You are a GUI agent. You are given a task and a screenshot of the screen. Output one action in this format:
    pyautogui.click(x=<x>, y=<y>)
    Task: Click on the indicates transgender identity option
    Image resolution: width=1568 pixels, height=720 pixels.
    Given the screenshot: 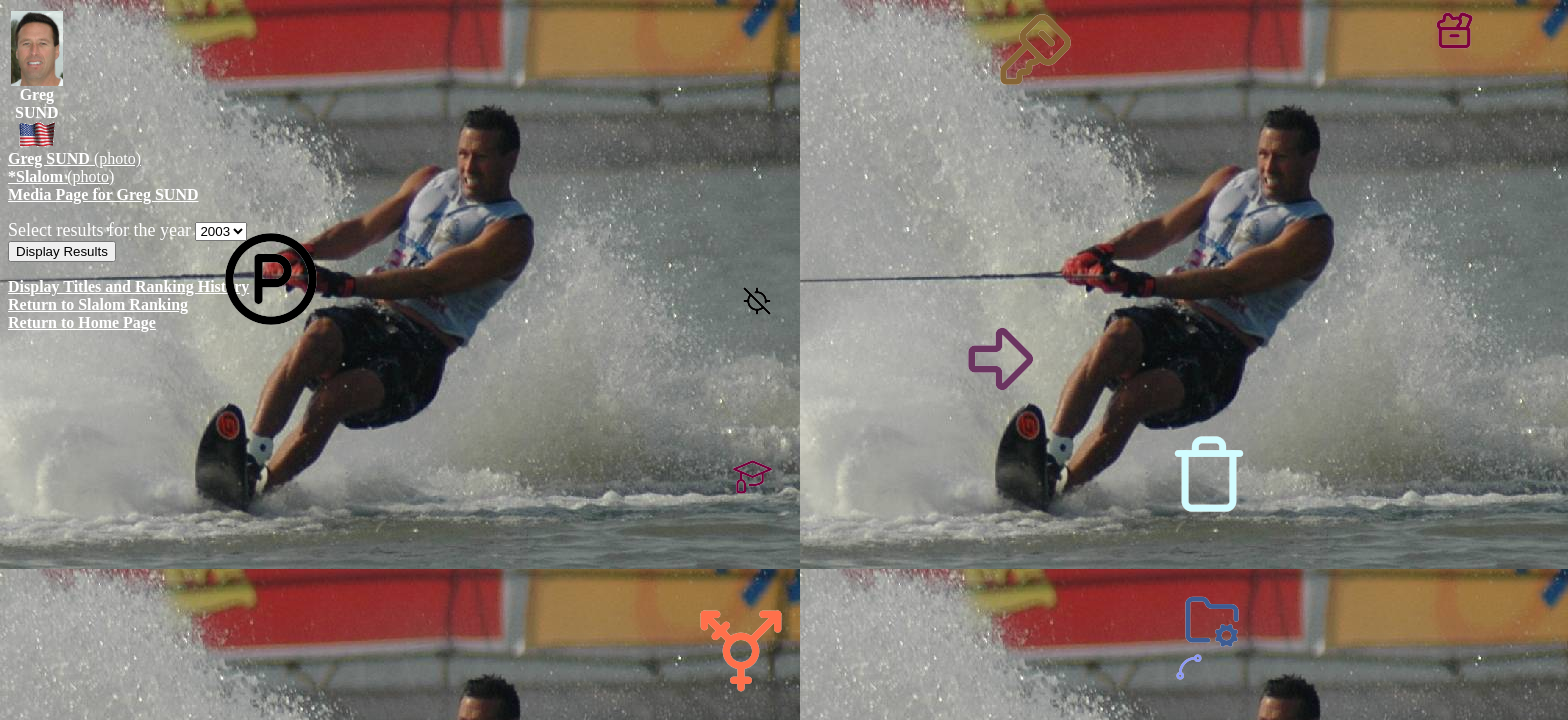 What is the action you would take?
    pyautogui.click(x=741, y=651)
    